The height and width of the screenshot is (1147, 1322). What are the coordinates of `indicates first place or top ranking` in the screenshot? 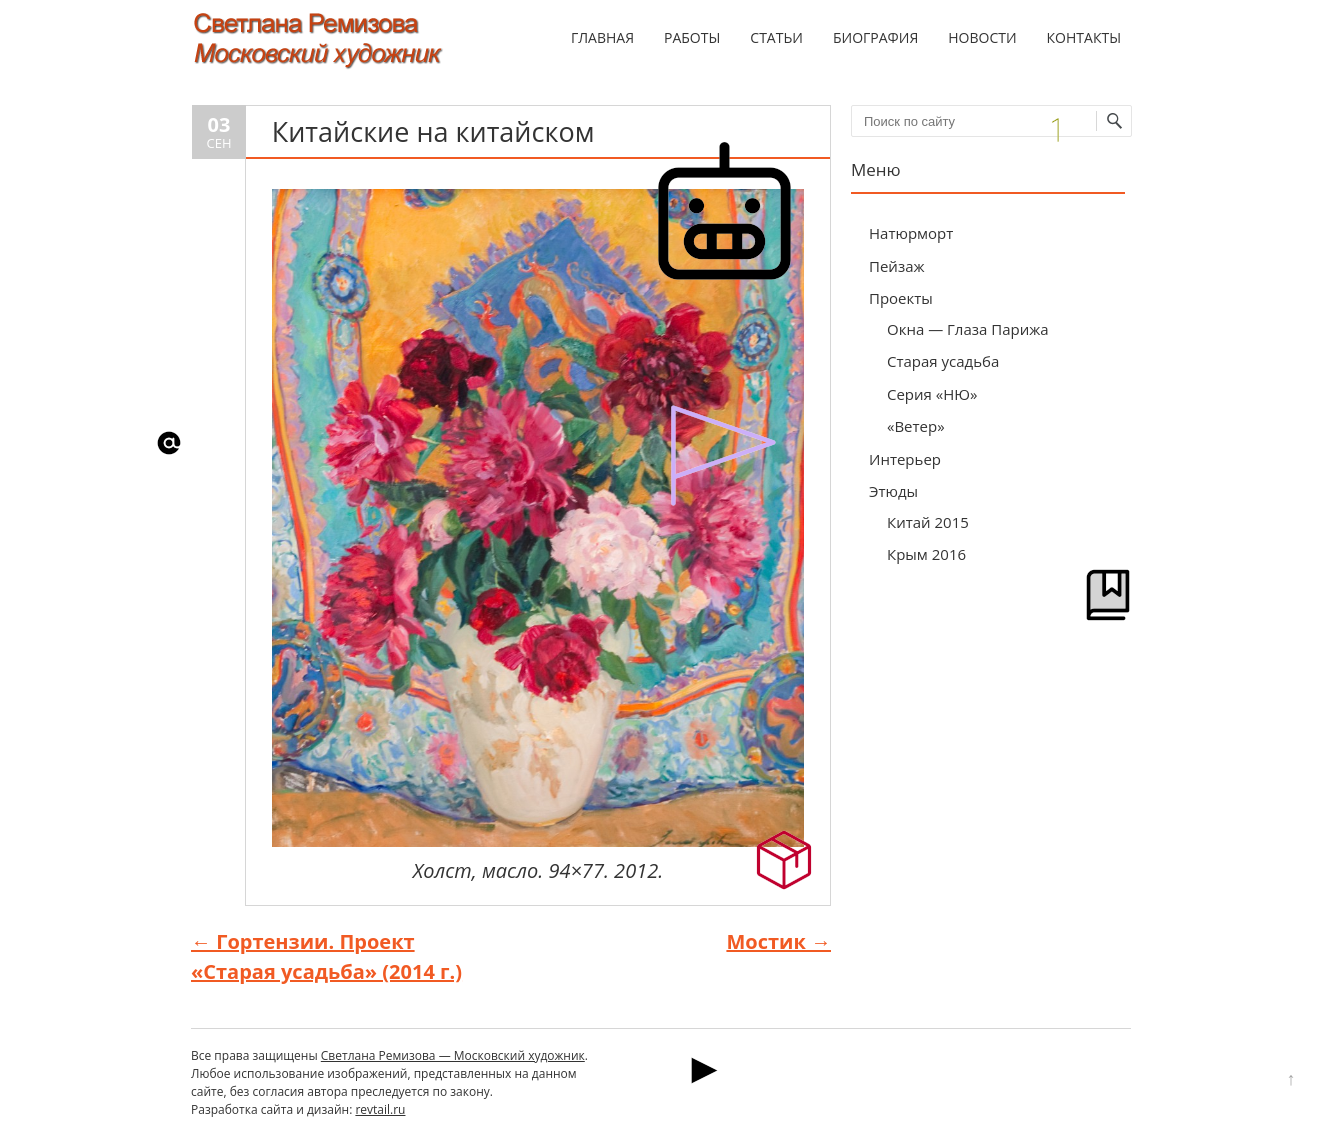 It's located at (1057, 130).